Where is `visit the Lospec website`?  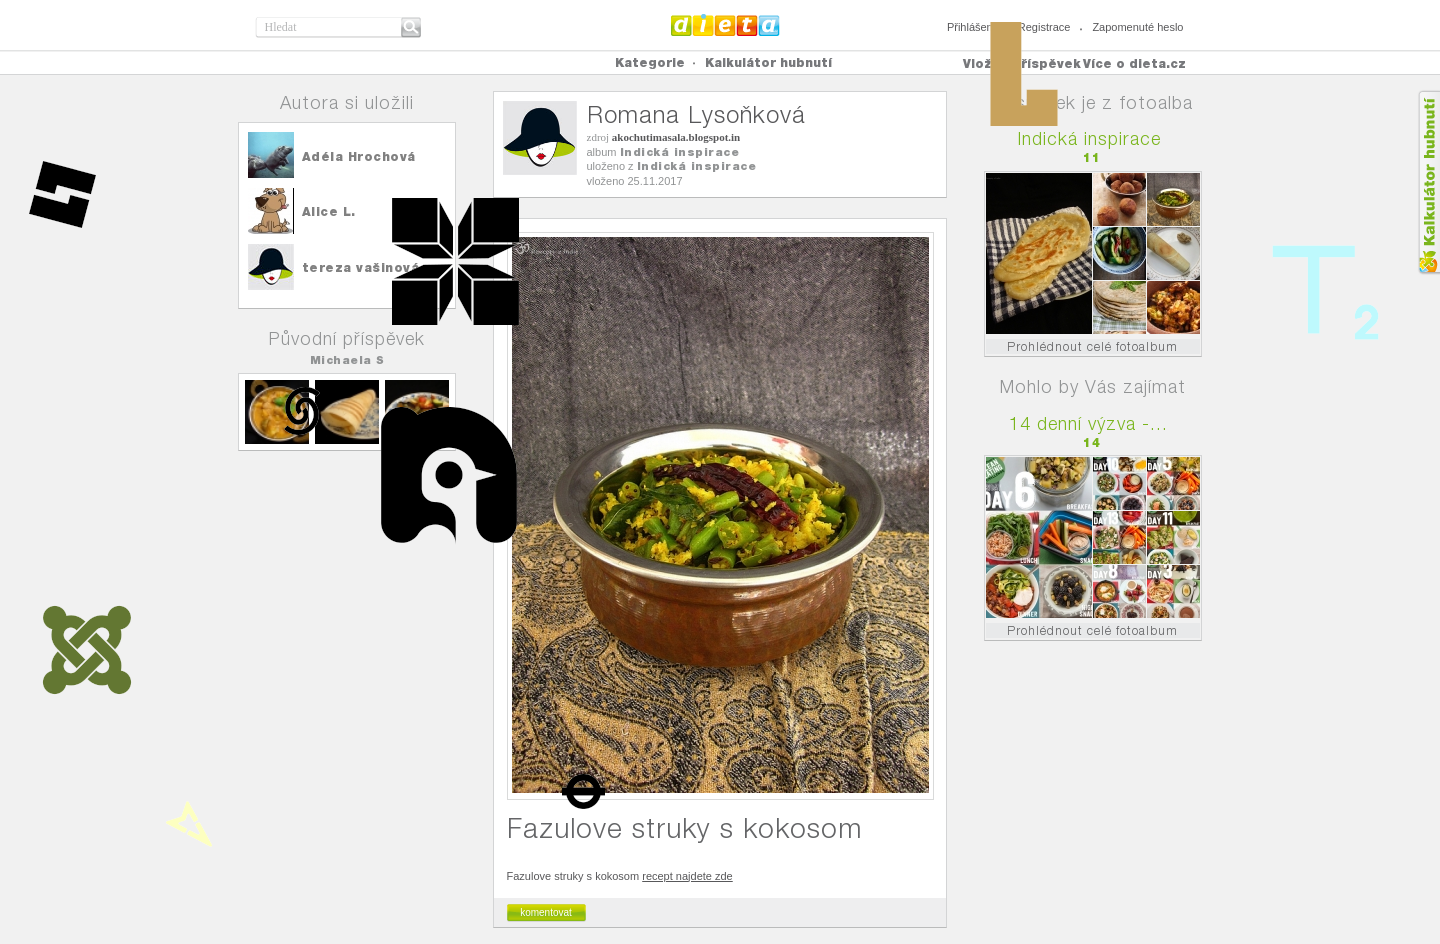
visit the Lospec website is located at coordinates (1024, 74).